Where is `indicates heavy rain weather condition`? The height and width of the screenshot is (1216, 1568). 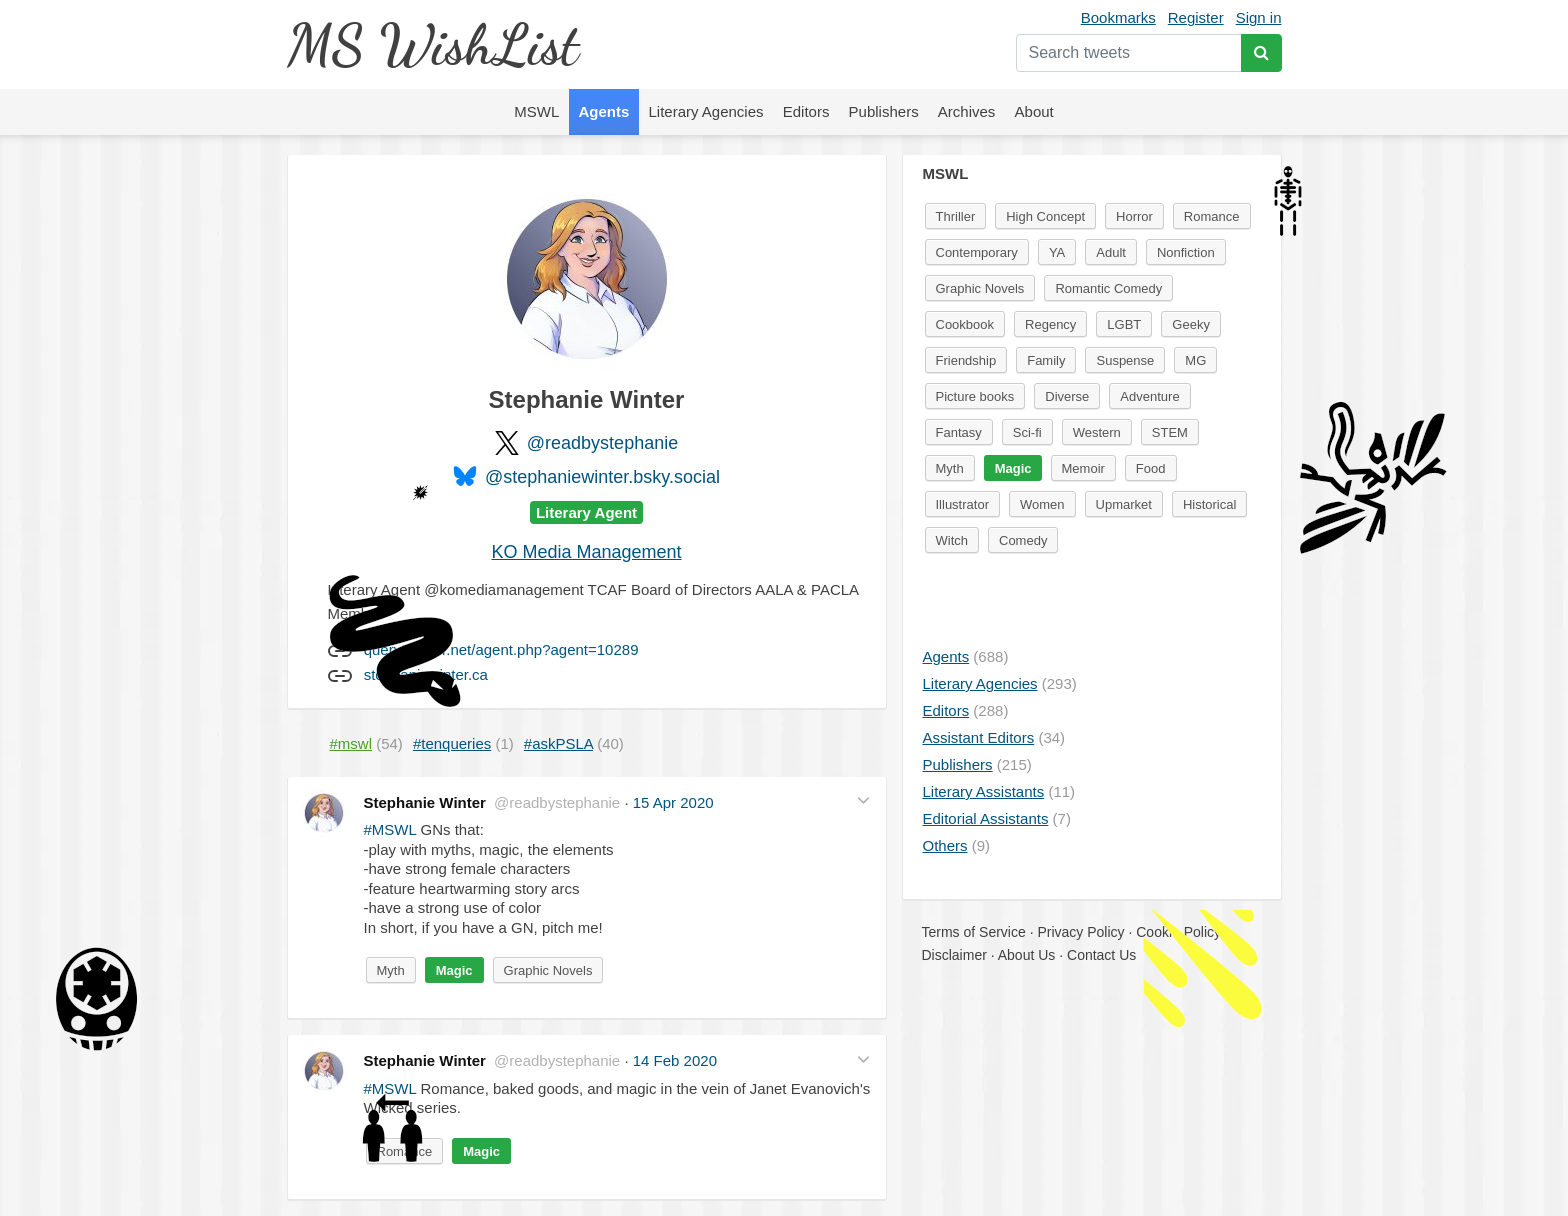 indicates heavy rain weather condition is located at coordinates (1203, 968).